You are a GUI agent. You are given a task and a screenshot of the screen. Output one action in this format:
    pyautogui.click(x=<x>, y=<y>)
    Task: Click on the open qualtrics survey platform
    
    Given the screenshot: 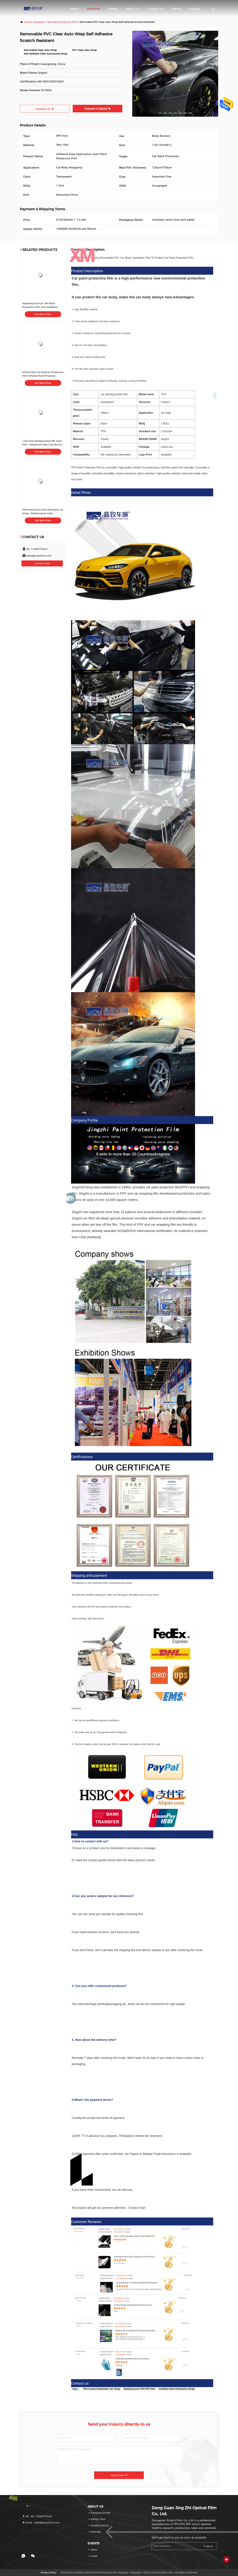 What is the action you would take?
    pyautogui.click(x=82, y=255)
    